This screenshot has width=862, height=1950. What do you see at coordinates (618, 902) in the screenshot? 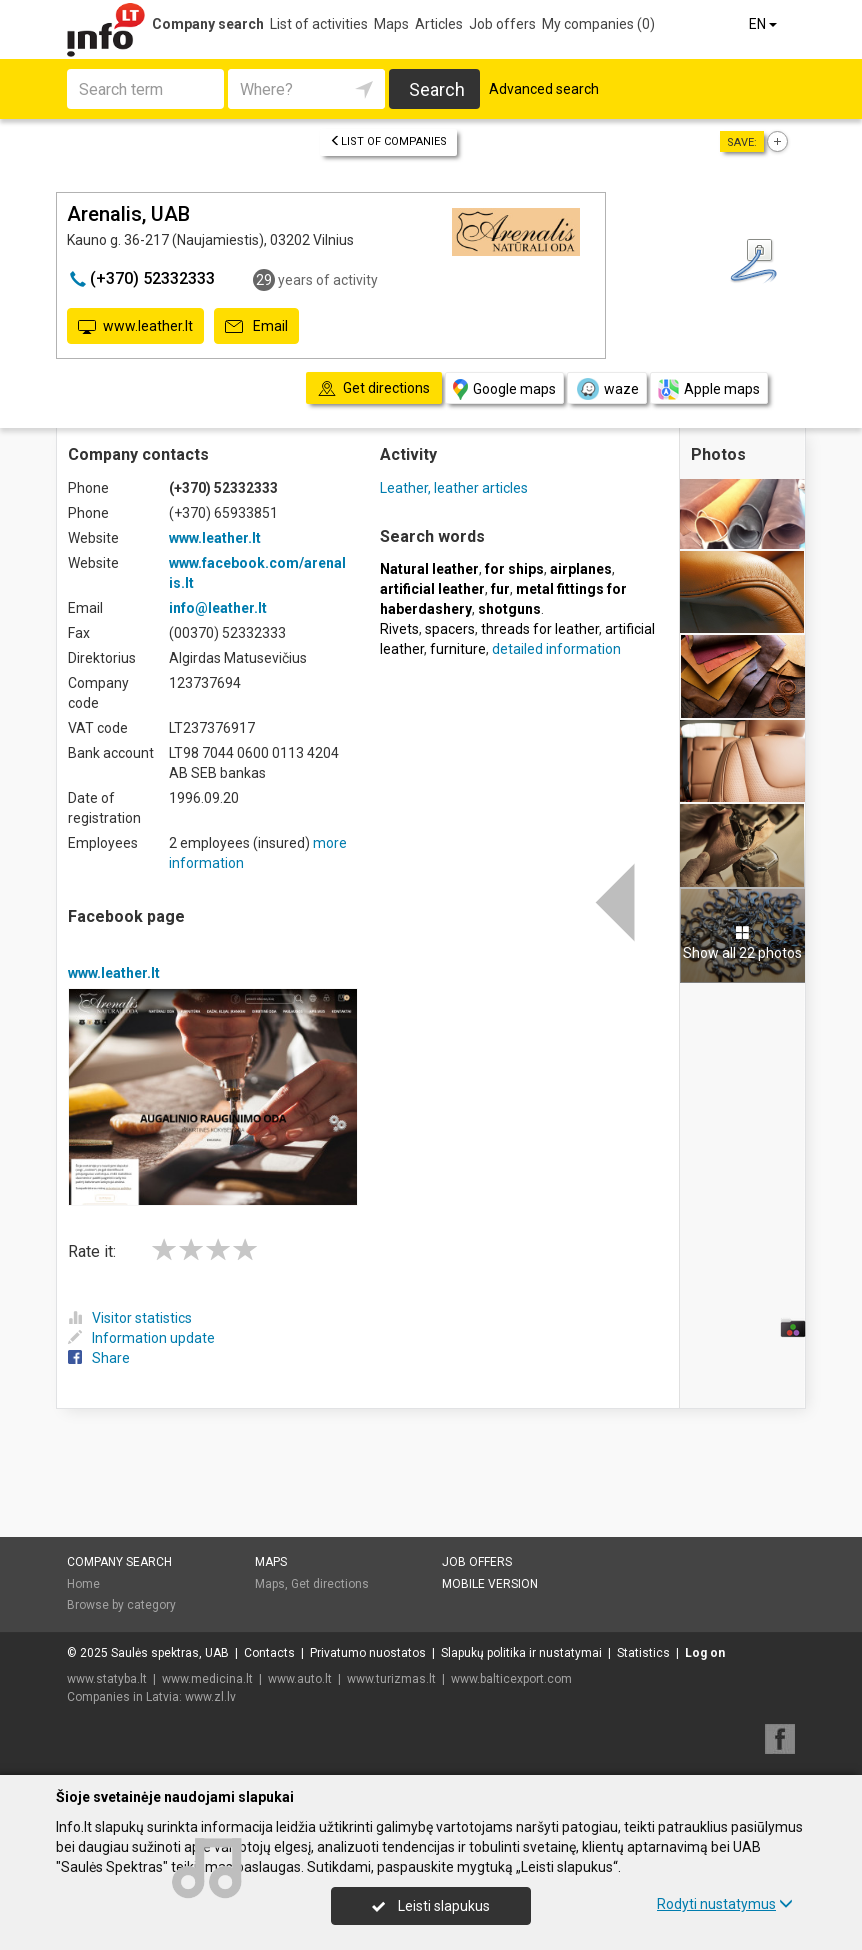
I see `navigate to the previous item or screen` at bounding box center [618, 902].